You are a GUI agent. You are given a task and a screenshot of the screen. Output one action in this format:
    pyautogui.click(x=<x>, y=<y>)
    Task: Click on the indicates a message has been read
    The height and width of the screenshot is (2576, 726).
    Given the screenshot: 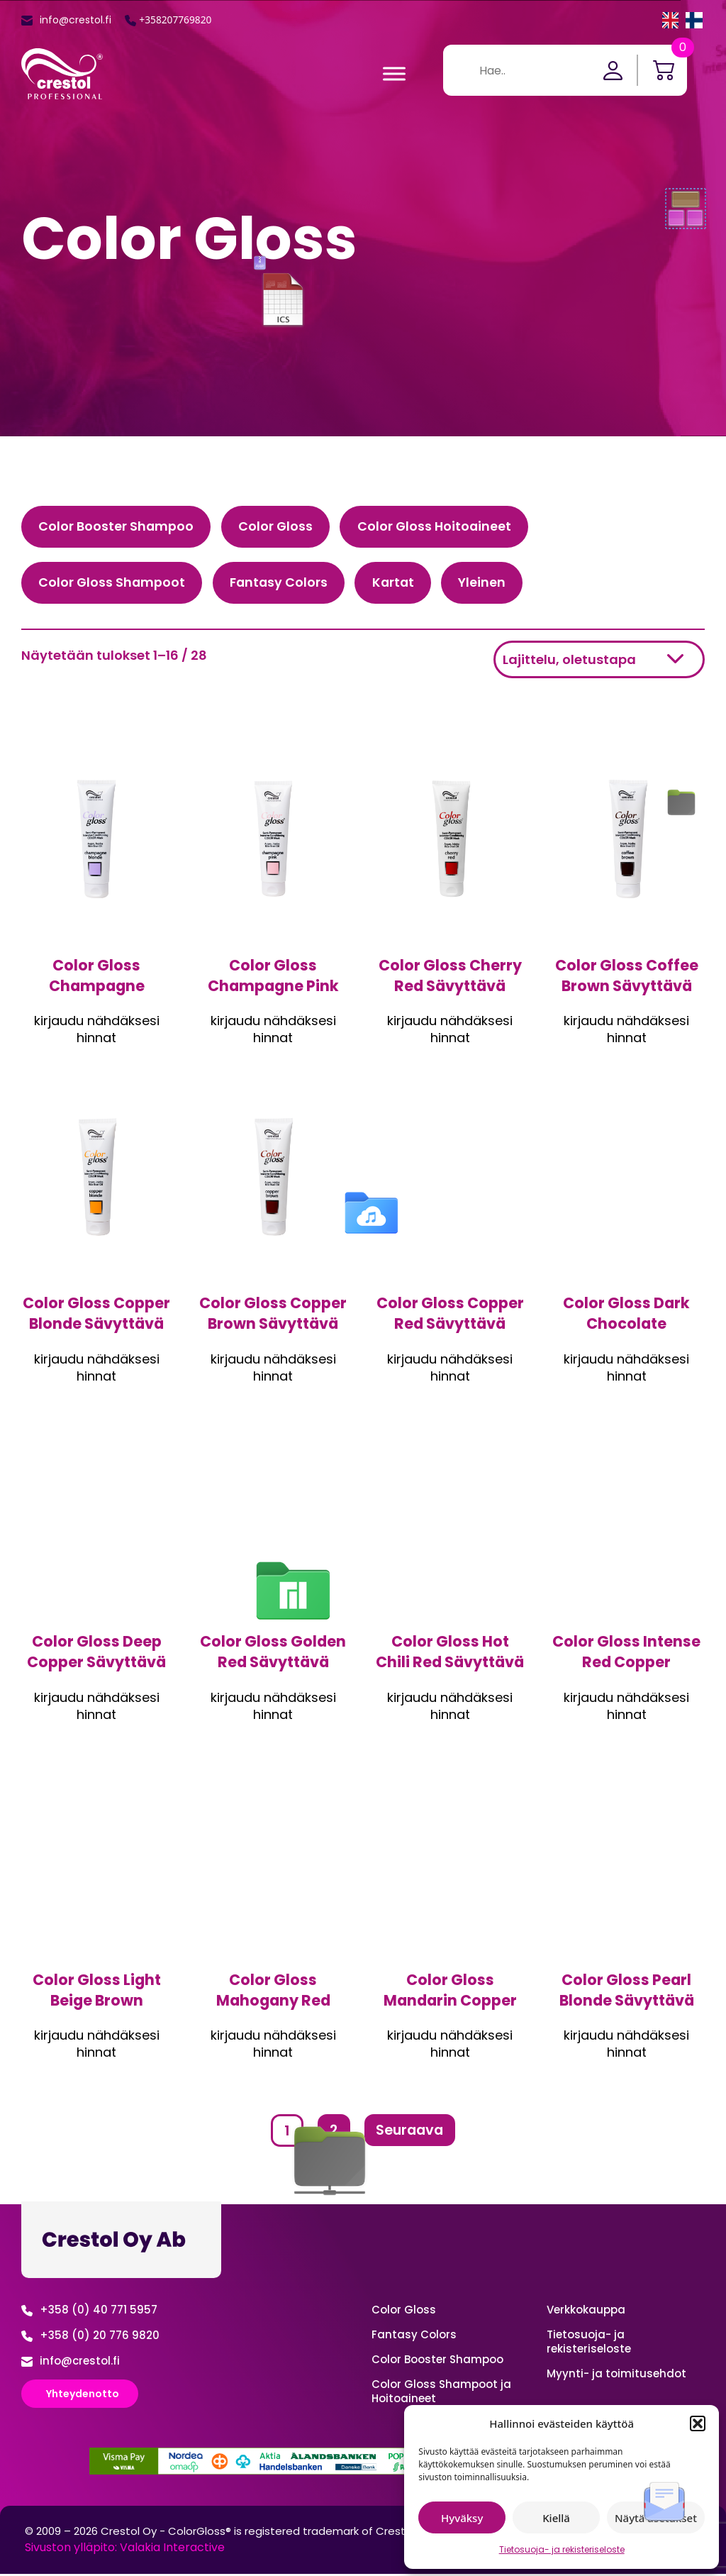 What is the action you would take?
    pyautogui.click(x=664, y=2502)
    